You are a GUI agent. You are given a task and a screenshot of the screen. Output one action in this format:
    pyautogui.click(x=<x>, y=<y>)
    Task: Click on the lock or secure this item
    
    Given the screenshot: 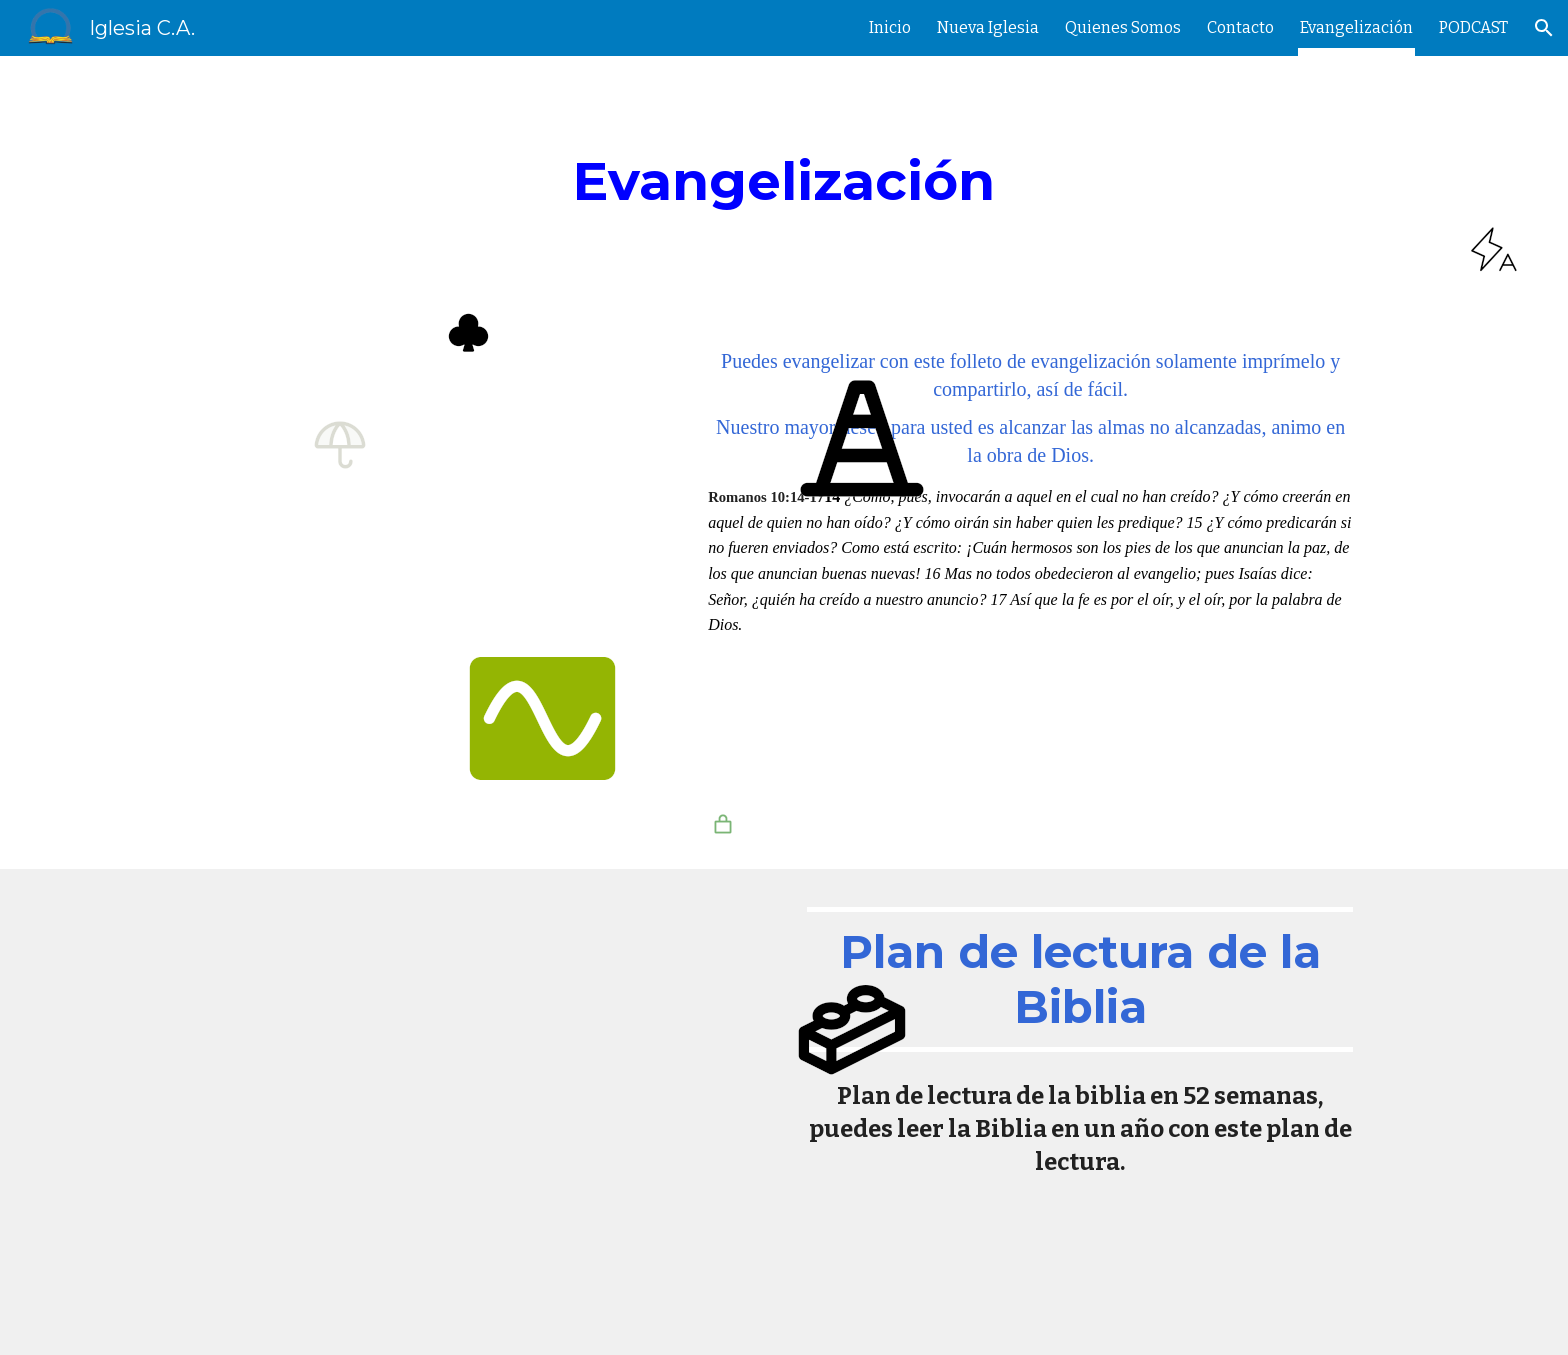 What is the action you would take?
    pyautogui.click(x=723, y=825)
    